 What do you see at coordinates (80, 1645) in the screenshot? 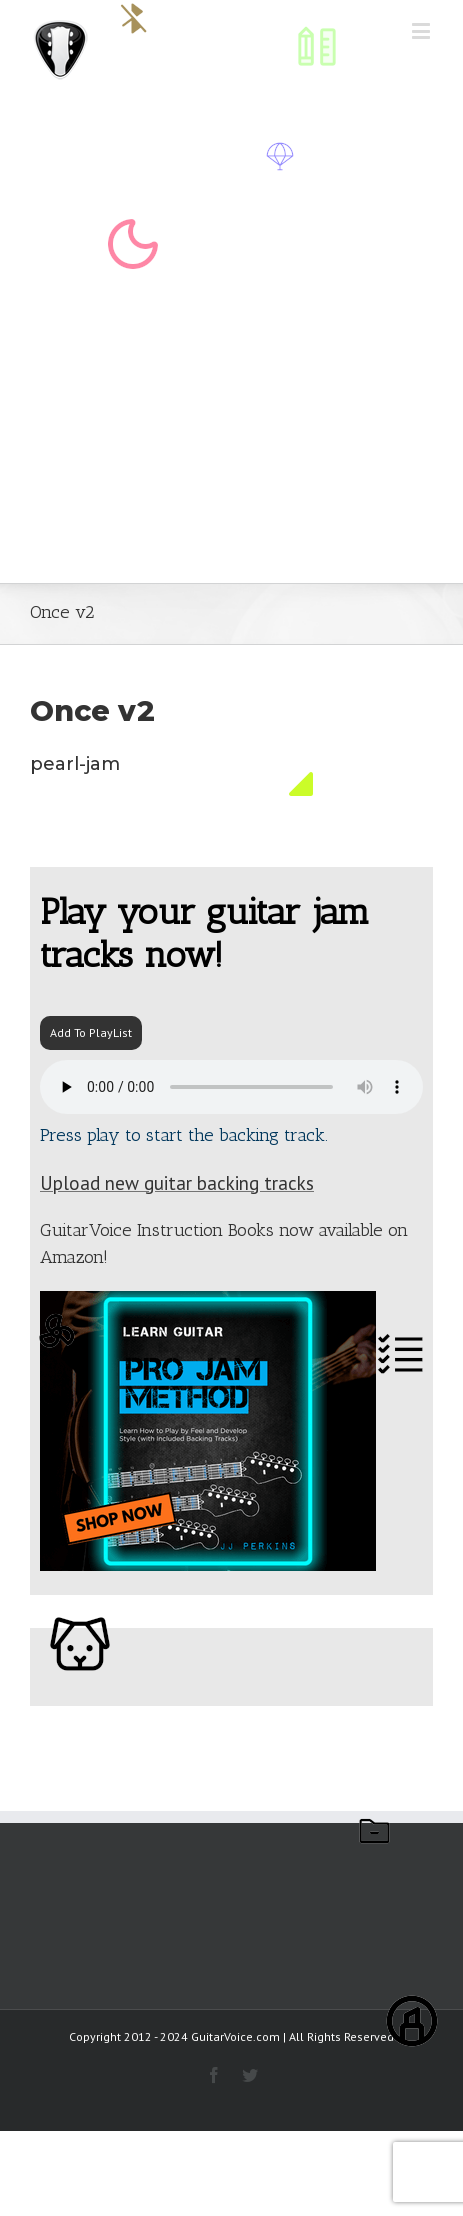
I see `access pet-related features or settings` at bounding box center [80, 1645].